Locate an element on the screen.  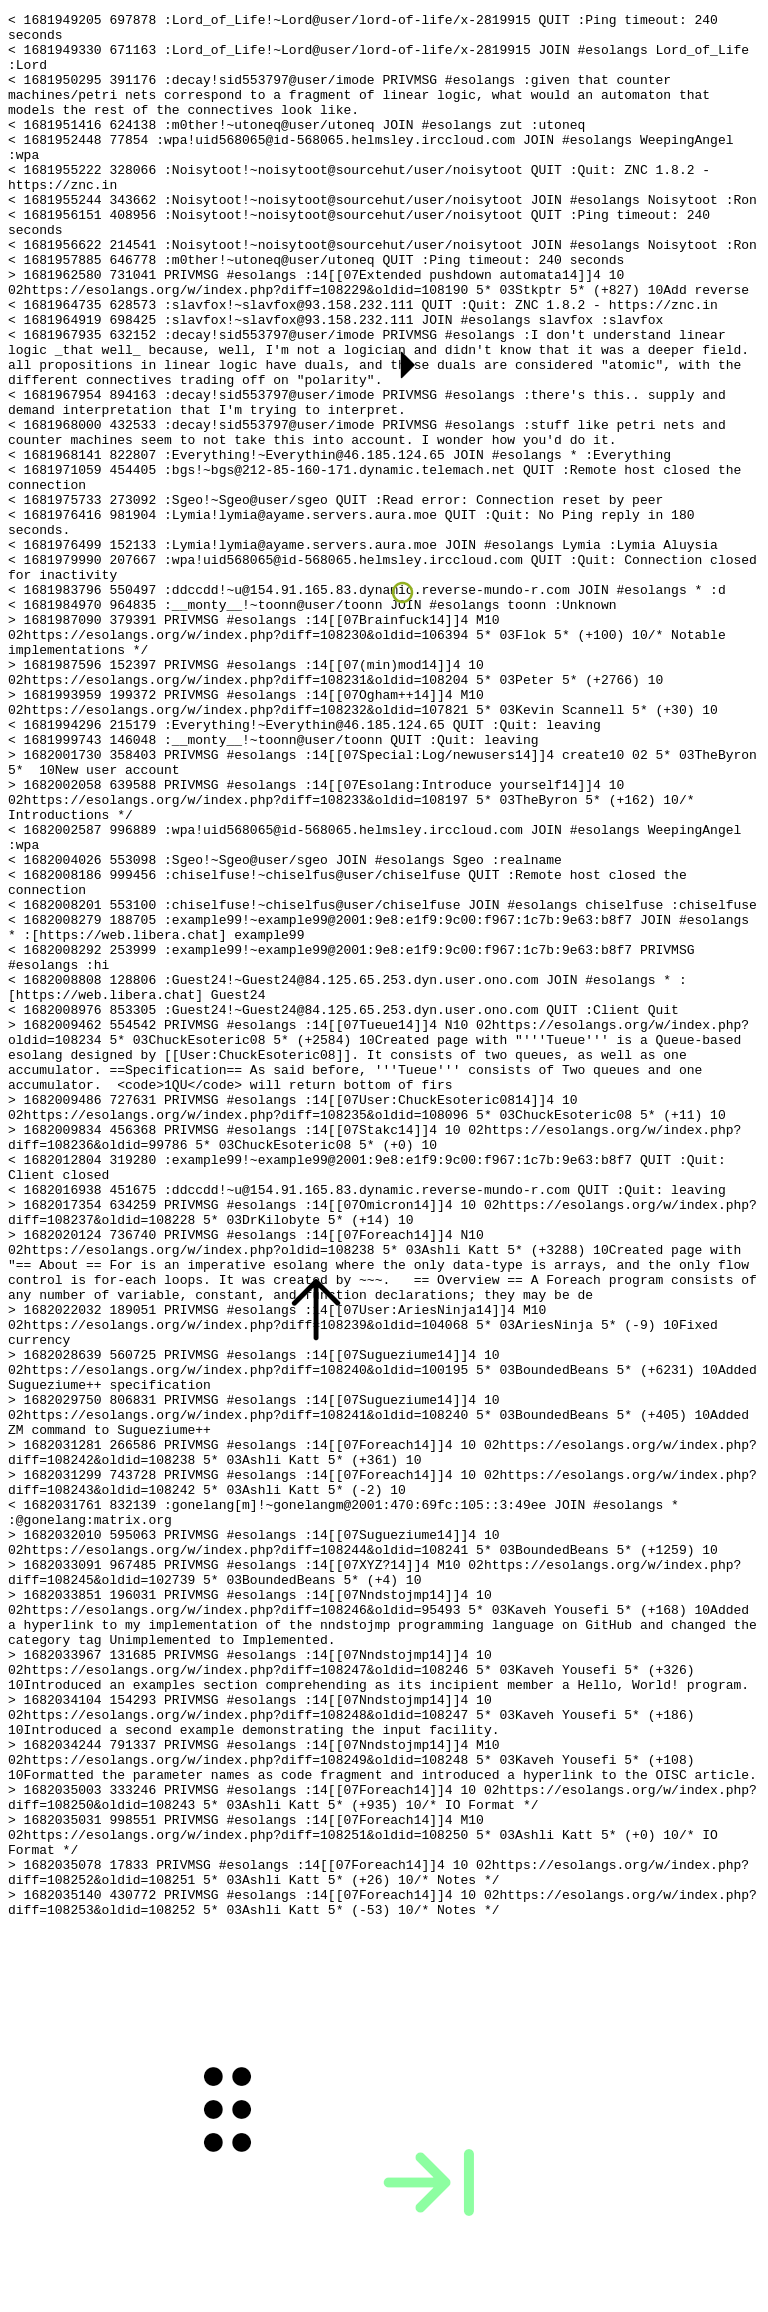
indicates an unread or new item is located at coordinates (402, 592).